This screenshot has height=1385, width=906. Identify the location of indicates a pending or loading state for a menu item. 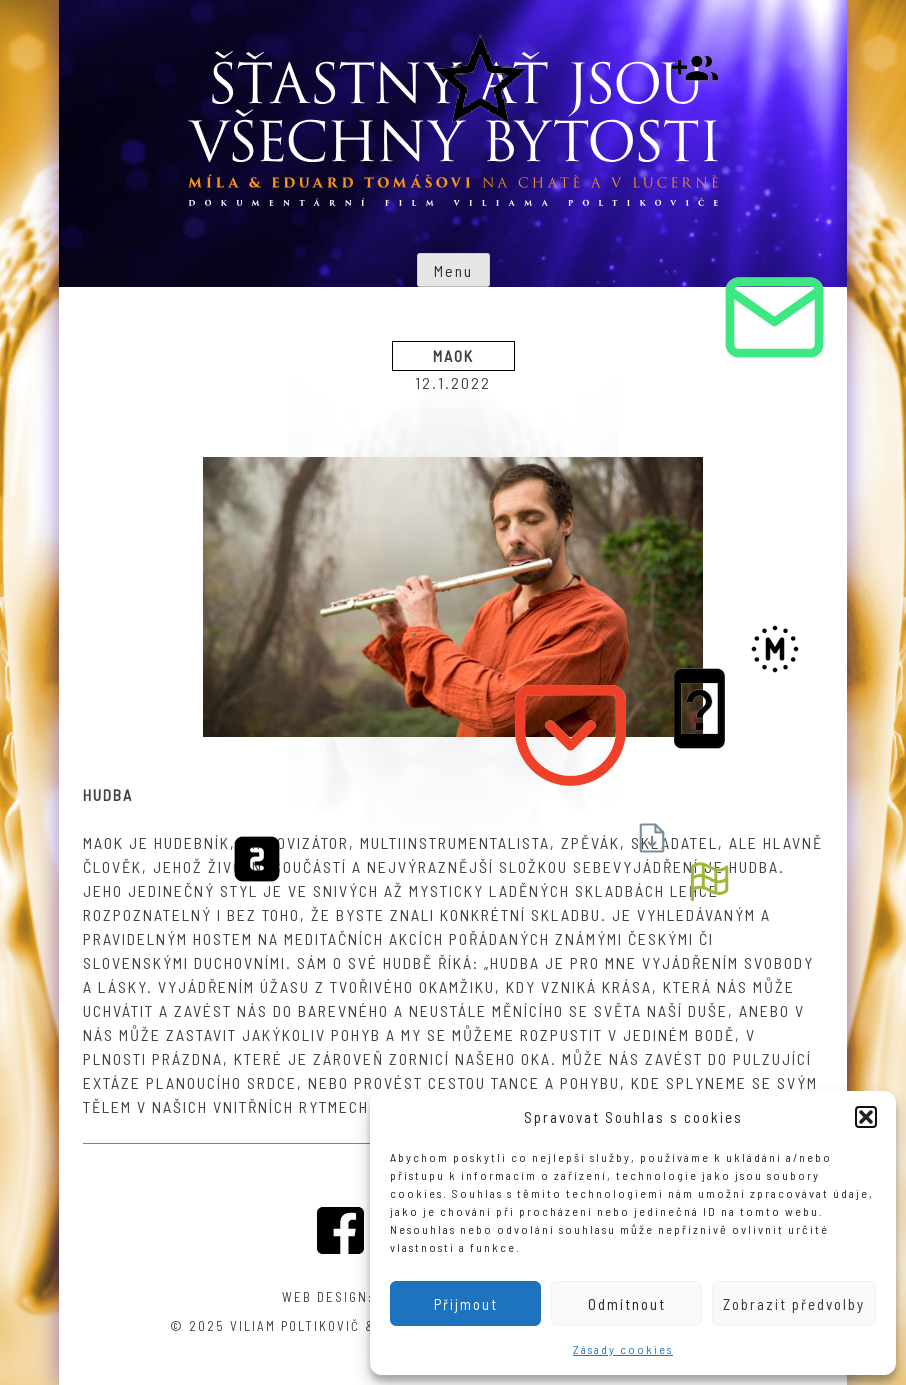
(775, 649).